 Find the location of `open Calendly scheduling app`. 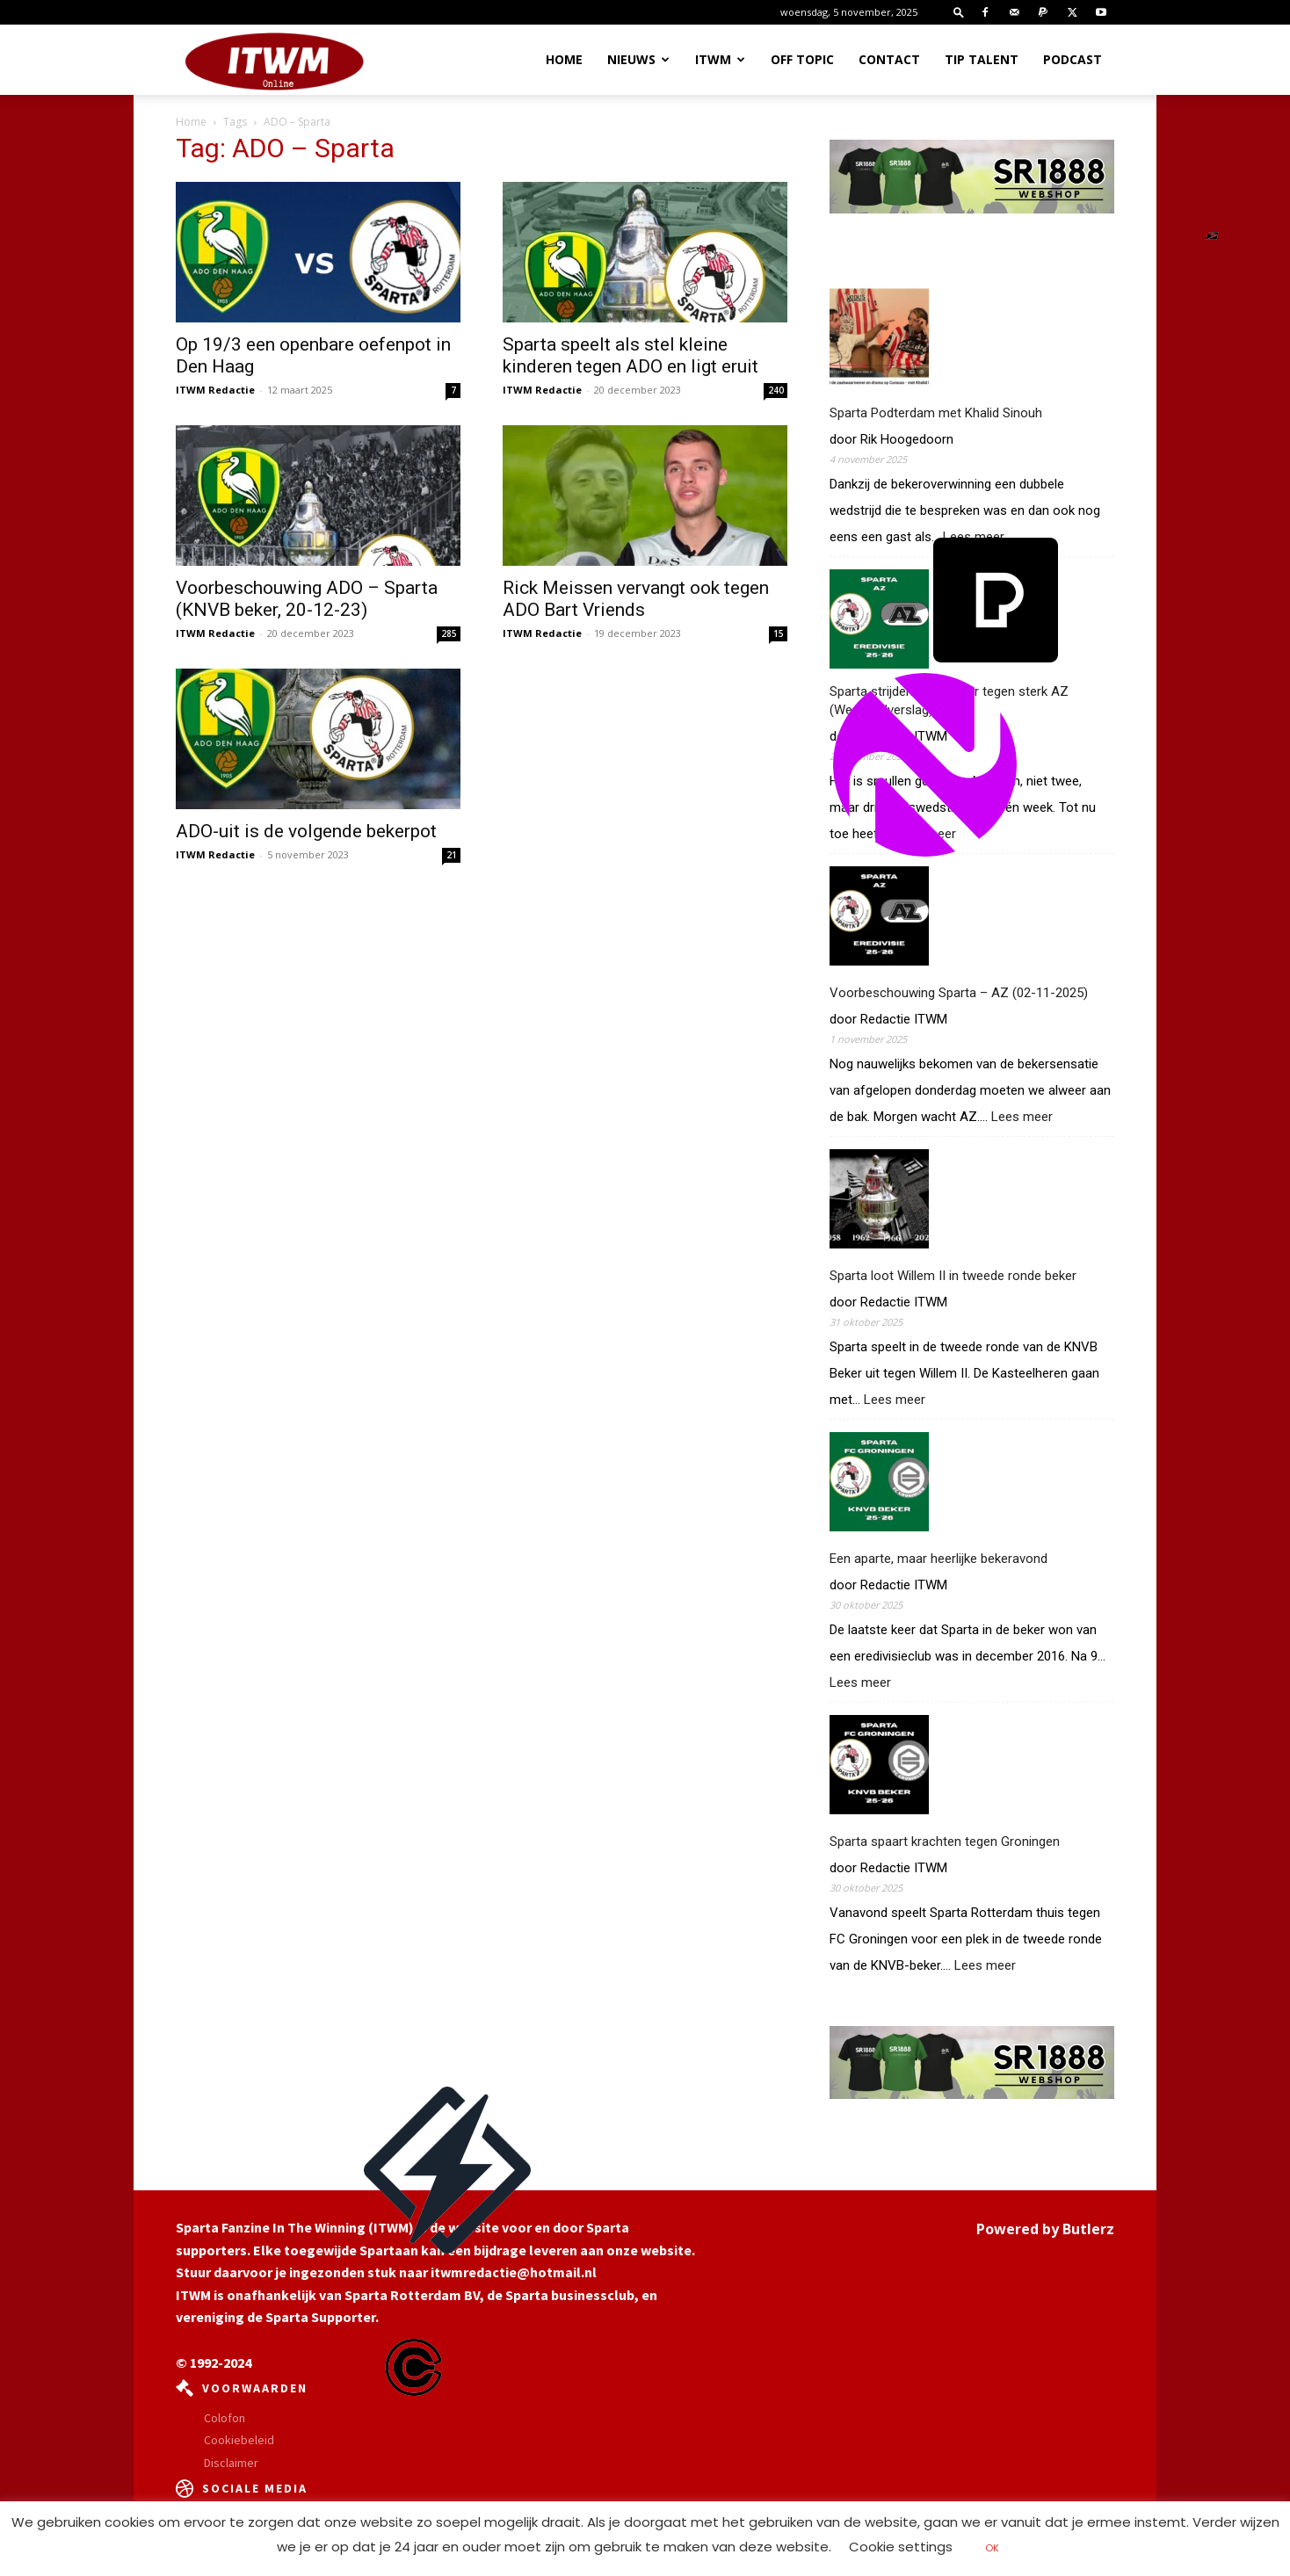

open Calendly scheduling app is located at coordinates (413, 2367).